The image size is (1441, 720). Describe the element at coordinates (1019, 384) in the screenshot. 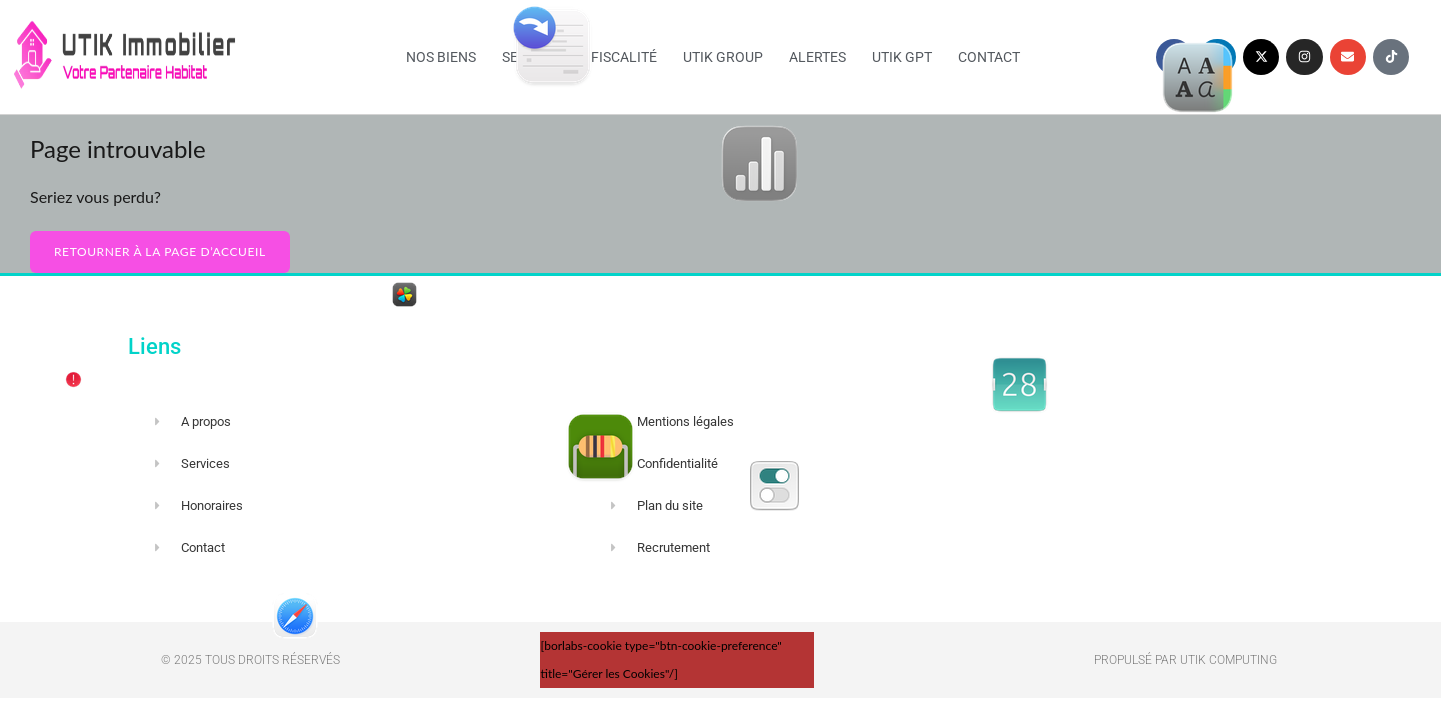

I see `open the calendar app` at that location.